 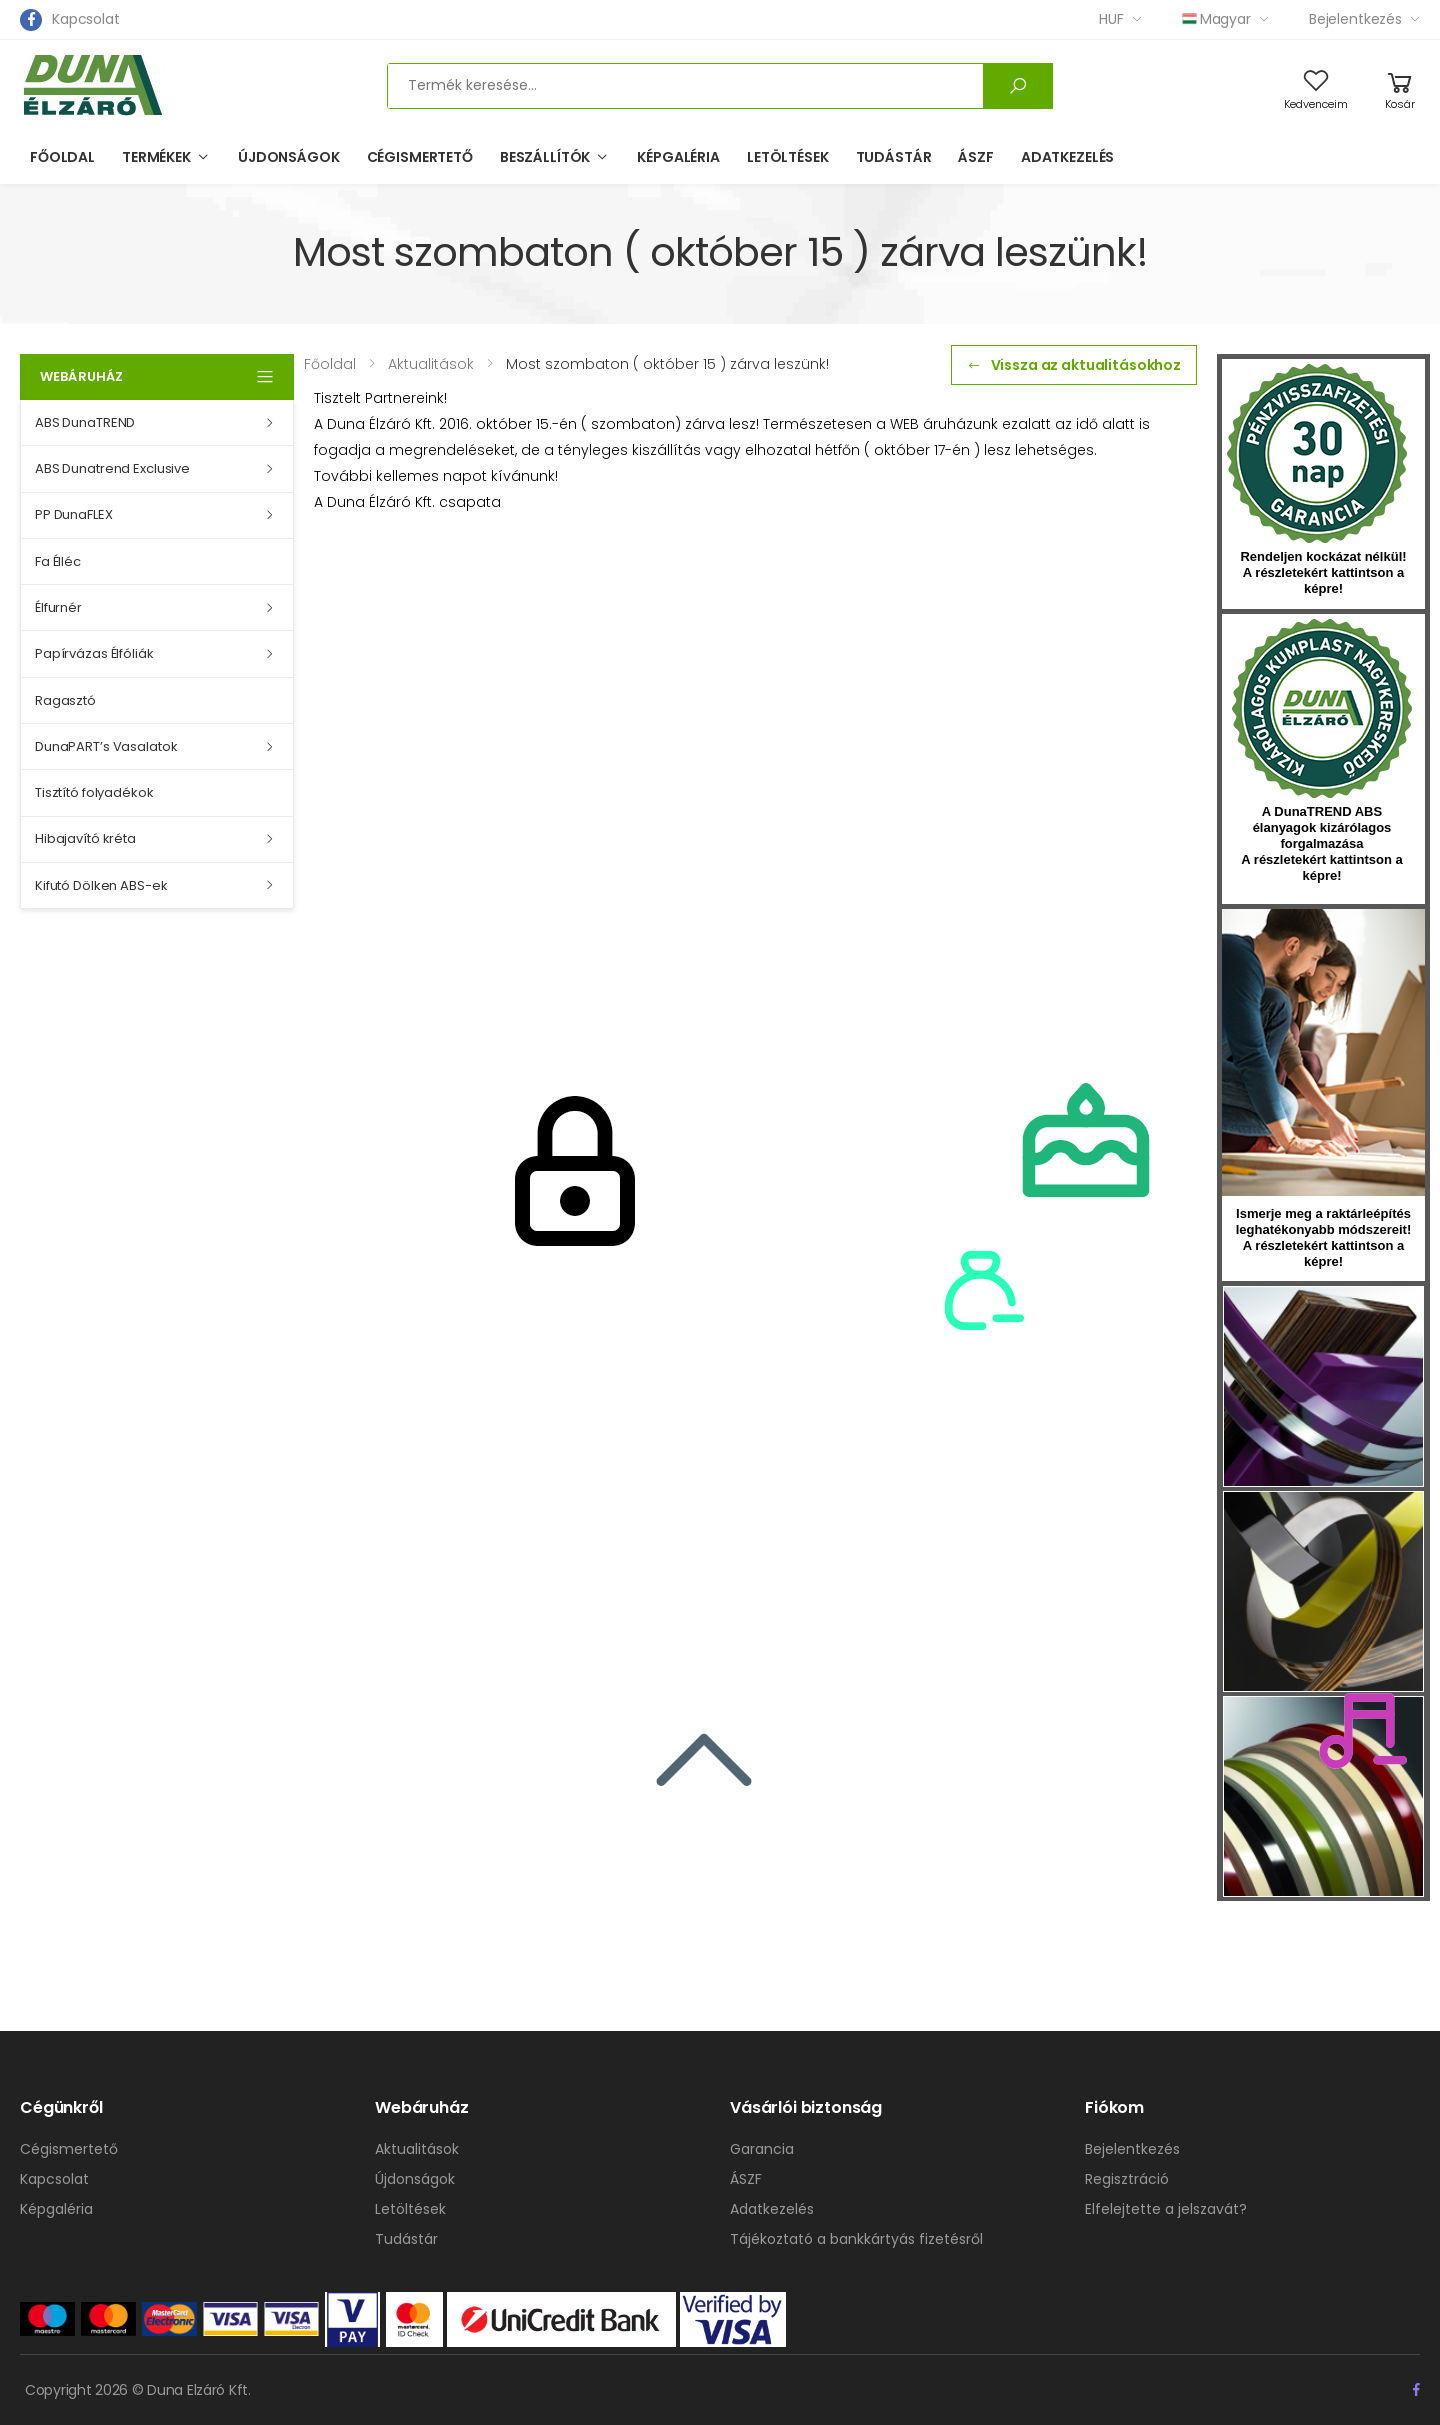 I want to click on remove a song from playlist, so click(x=1361, y=1731).